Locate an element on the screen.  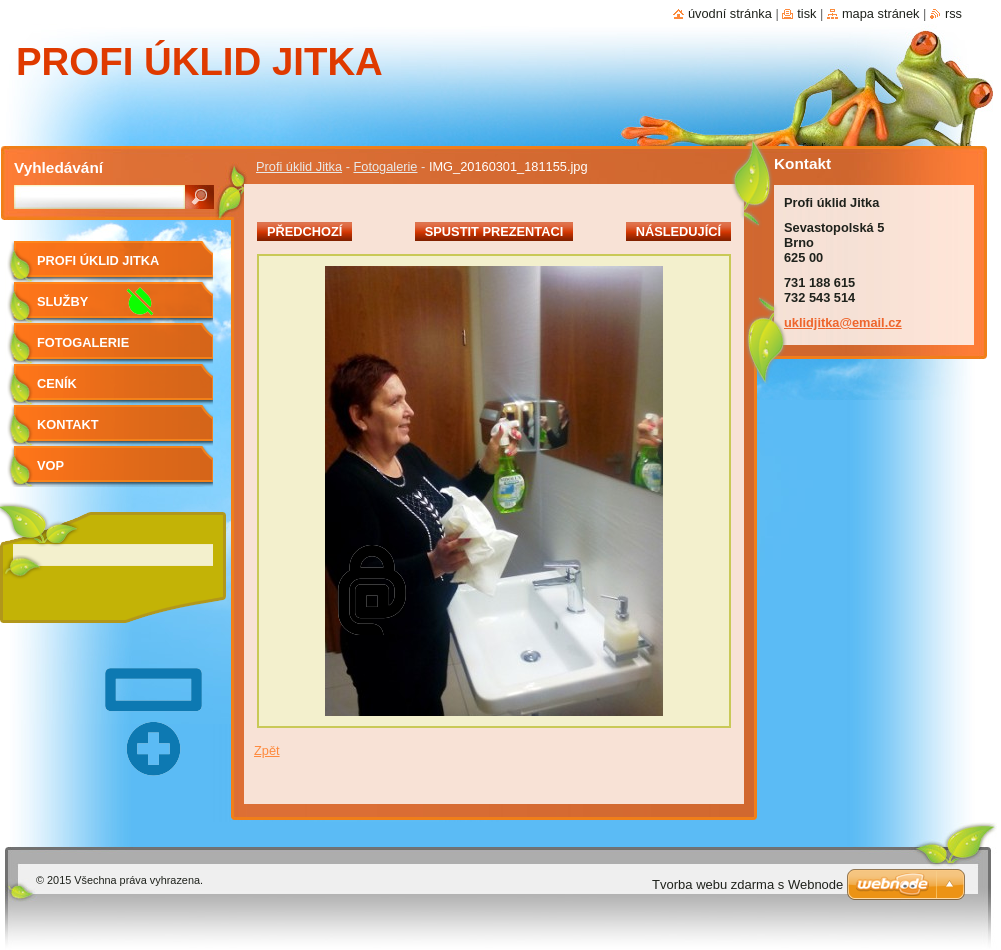
disable blur effect is located at coordinates (140, 302).